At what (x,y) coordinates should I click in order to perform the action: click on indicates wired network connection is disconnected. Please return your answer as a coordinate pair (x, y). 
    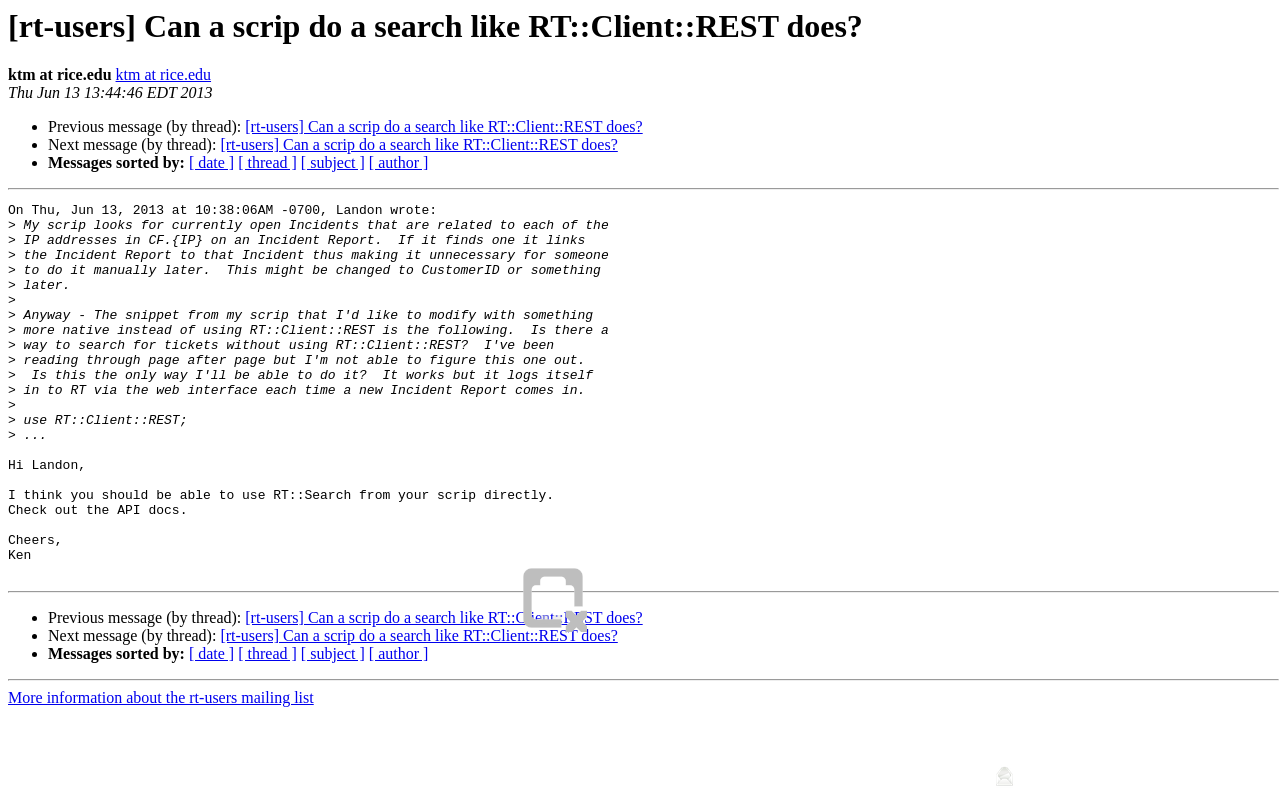
    Looking at the image, I should click on (553, 598).